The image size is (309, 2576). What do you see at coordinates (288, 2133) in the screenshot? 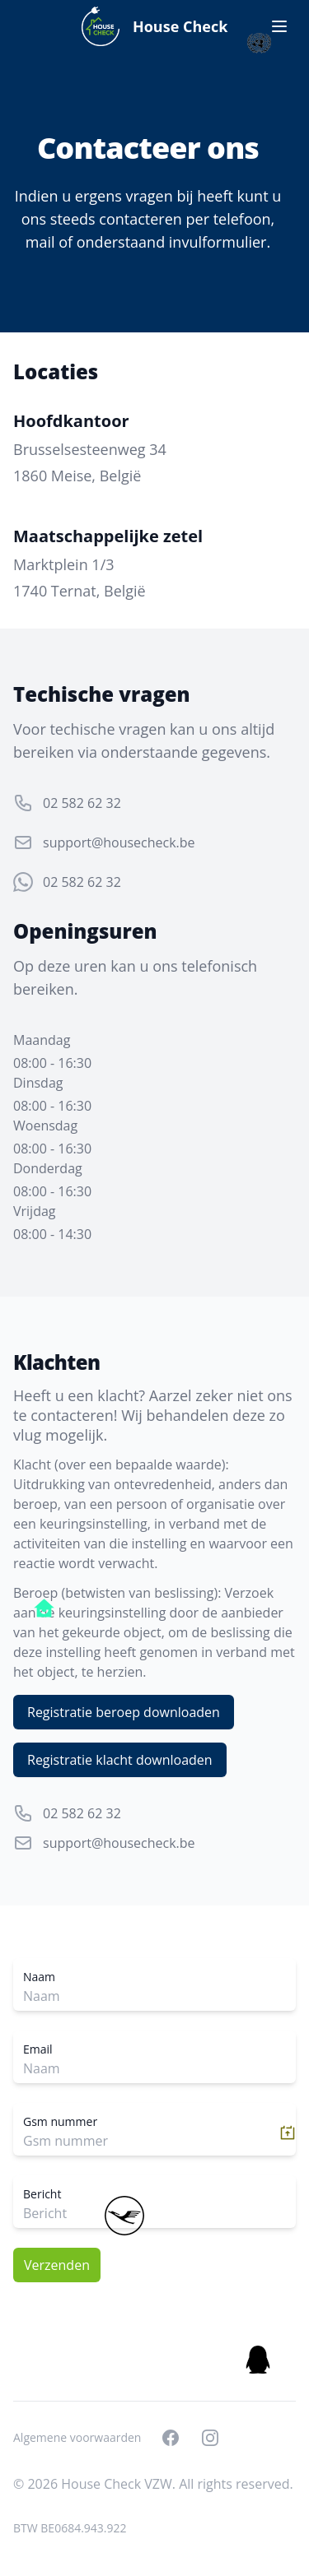
I see `upload image to gallery` at bounding box center [288, 2133].